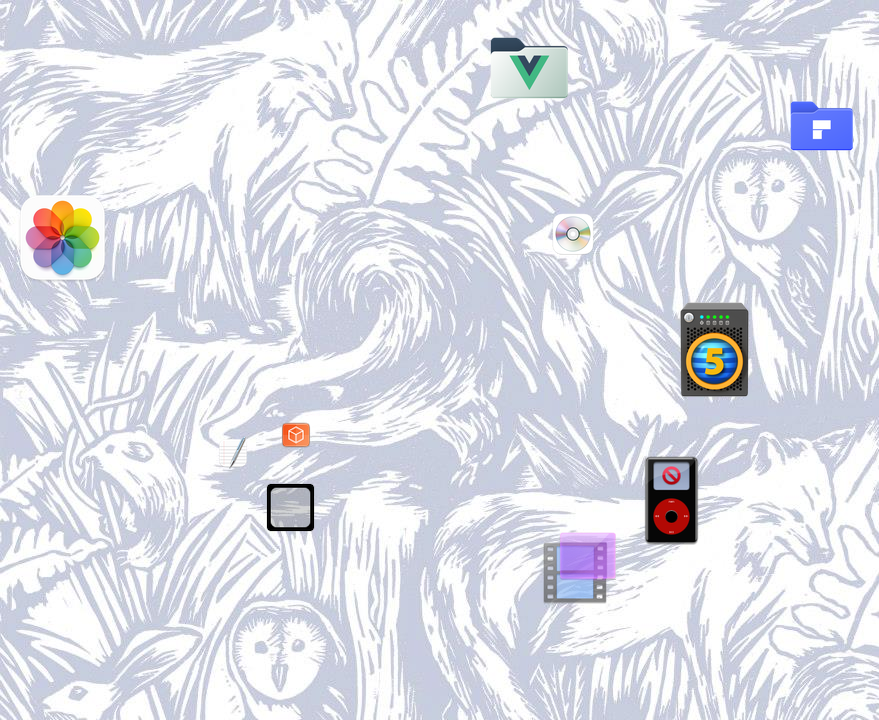 The image size is (879, 720). What do you see at coordinates (671, 500) in the screenshot?
I see `iPod device not recognized or unavailable` at bounding box center [671, 500].